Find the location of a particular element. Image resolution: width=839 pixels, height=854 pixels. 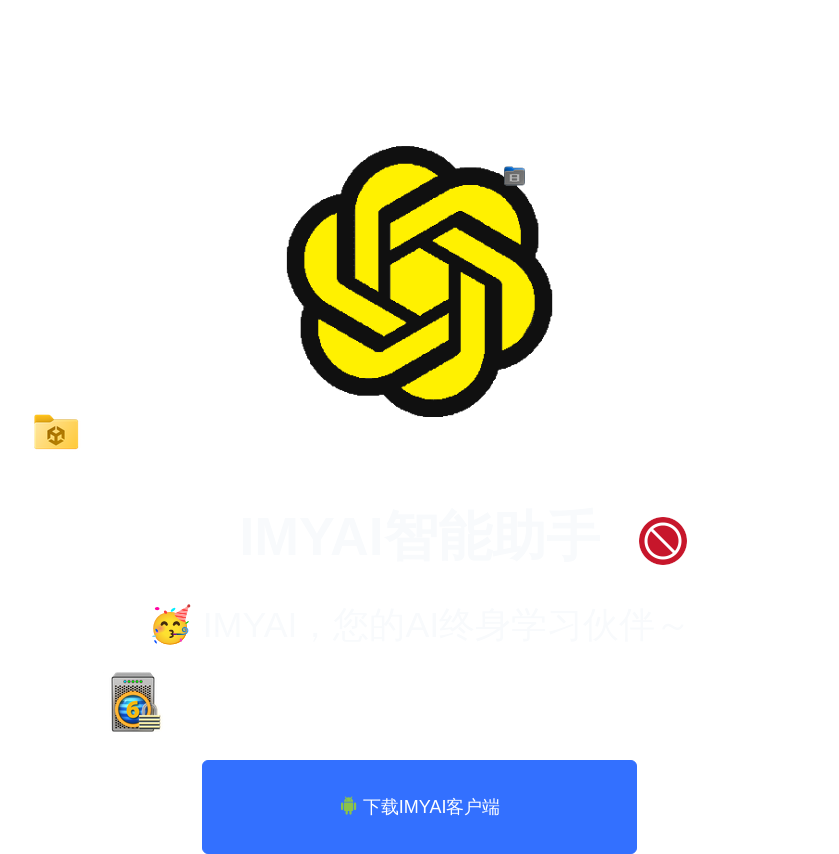

open your videos folder is located at coordinates (514, 175).